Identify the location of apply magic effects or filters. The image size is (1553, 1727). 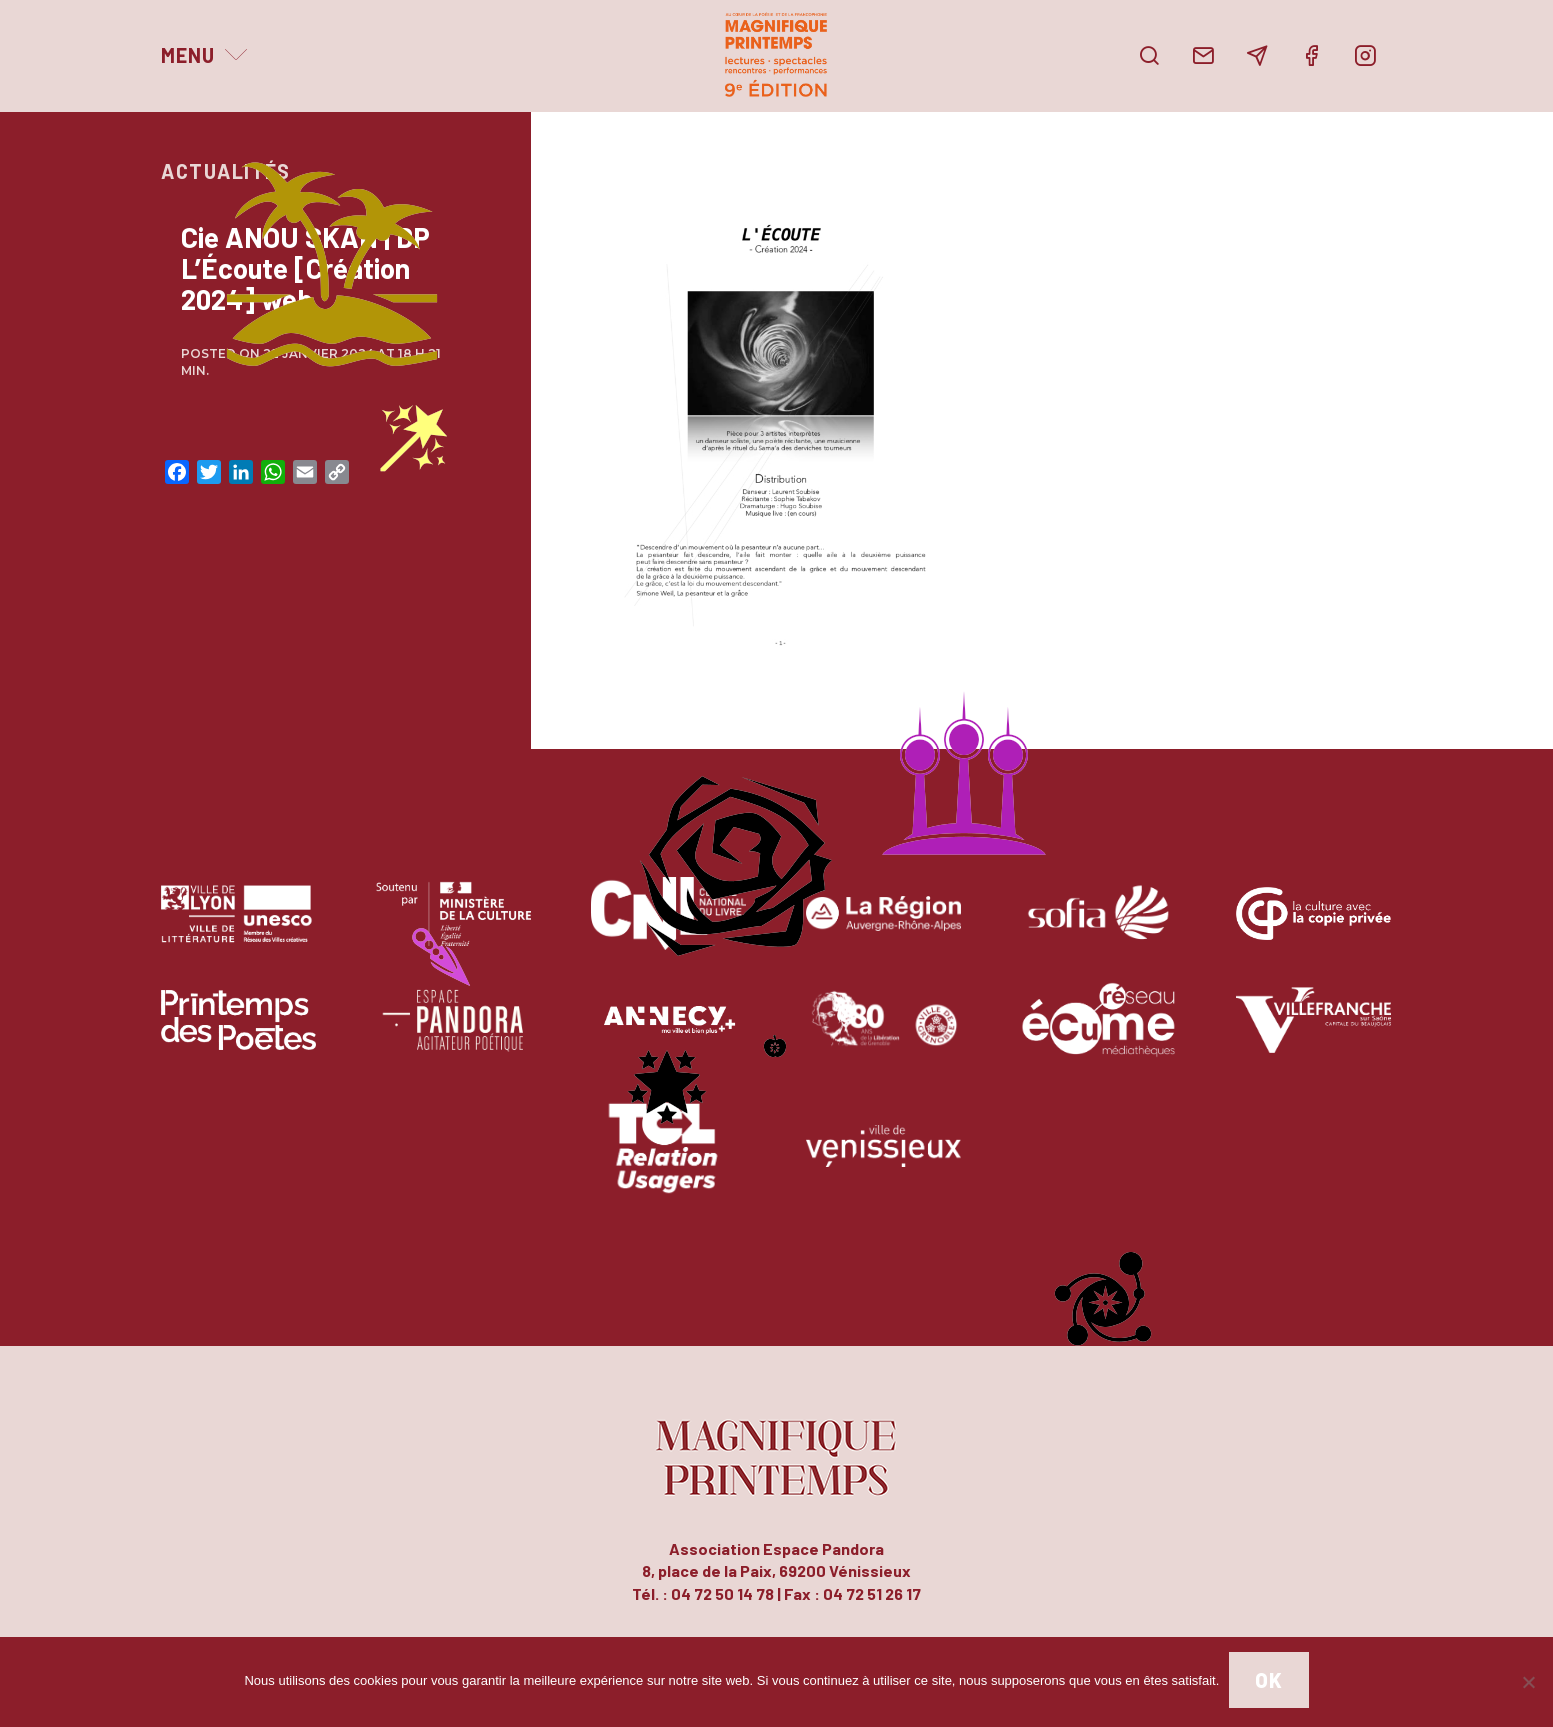
(414, 438).